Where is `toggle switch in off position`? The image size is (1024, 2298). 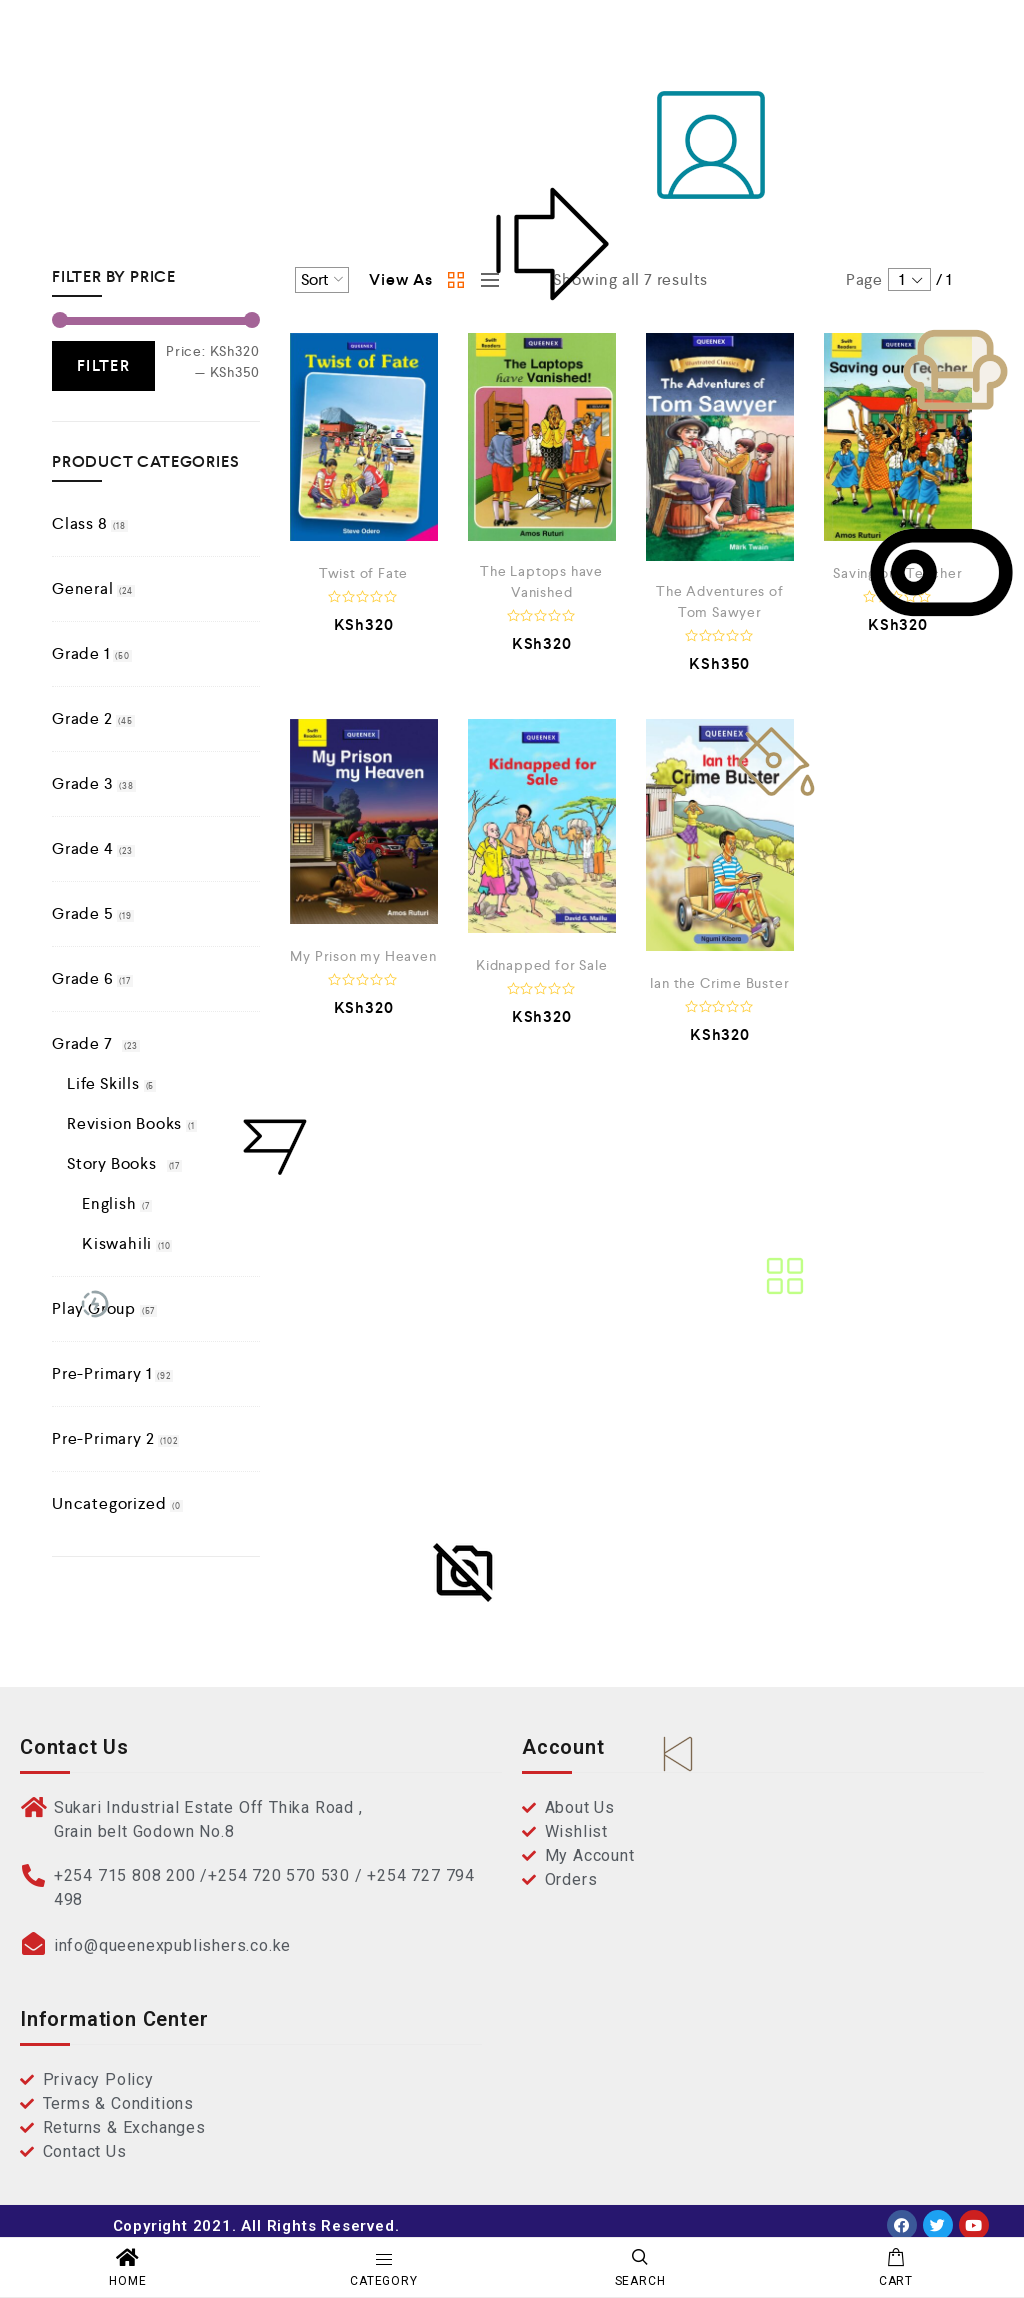
toggle switch in off position is located at coordinates (941, 572).